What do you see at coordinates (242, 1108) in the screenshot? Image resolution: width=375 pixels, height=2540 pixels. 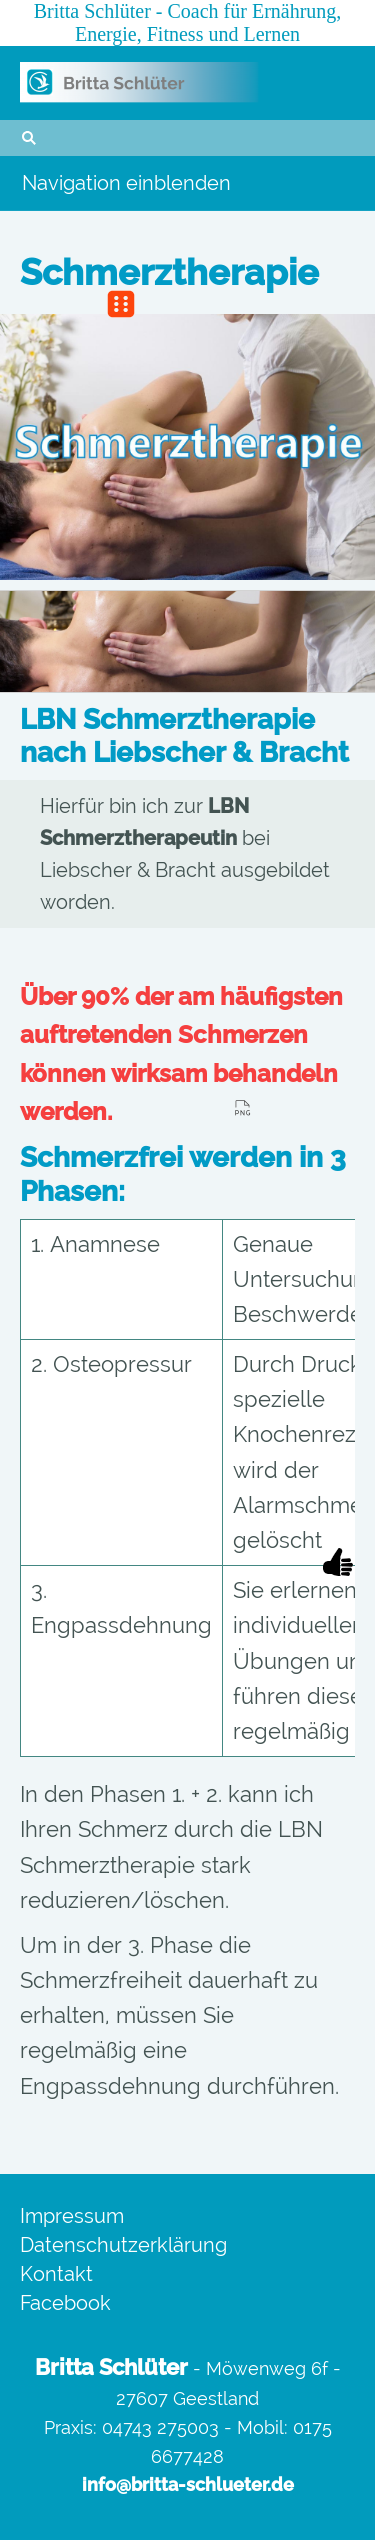 I see `indicates a PNG image file` at bounding box center [242, 1108].